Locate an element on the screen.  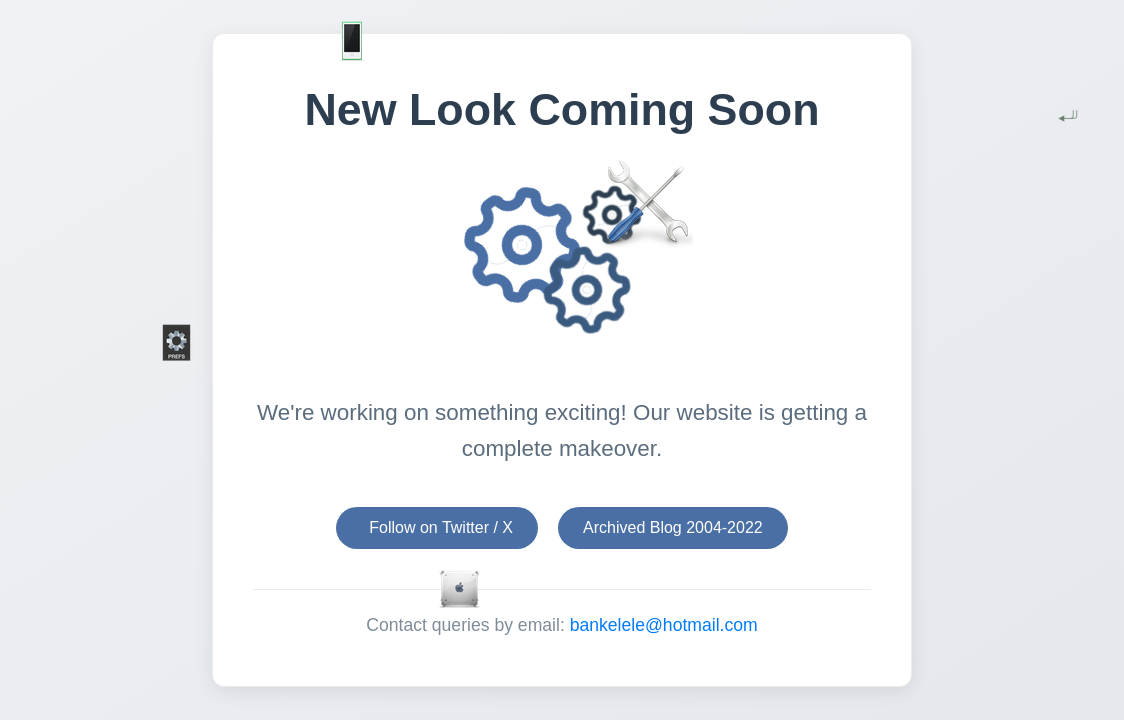
reply to all recipients of an email is located at coordinates (1067, 114).